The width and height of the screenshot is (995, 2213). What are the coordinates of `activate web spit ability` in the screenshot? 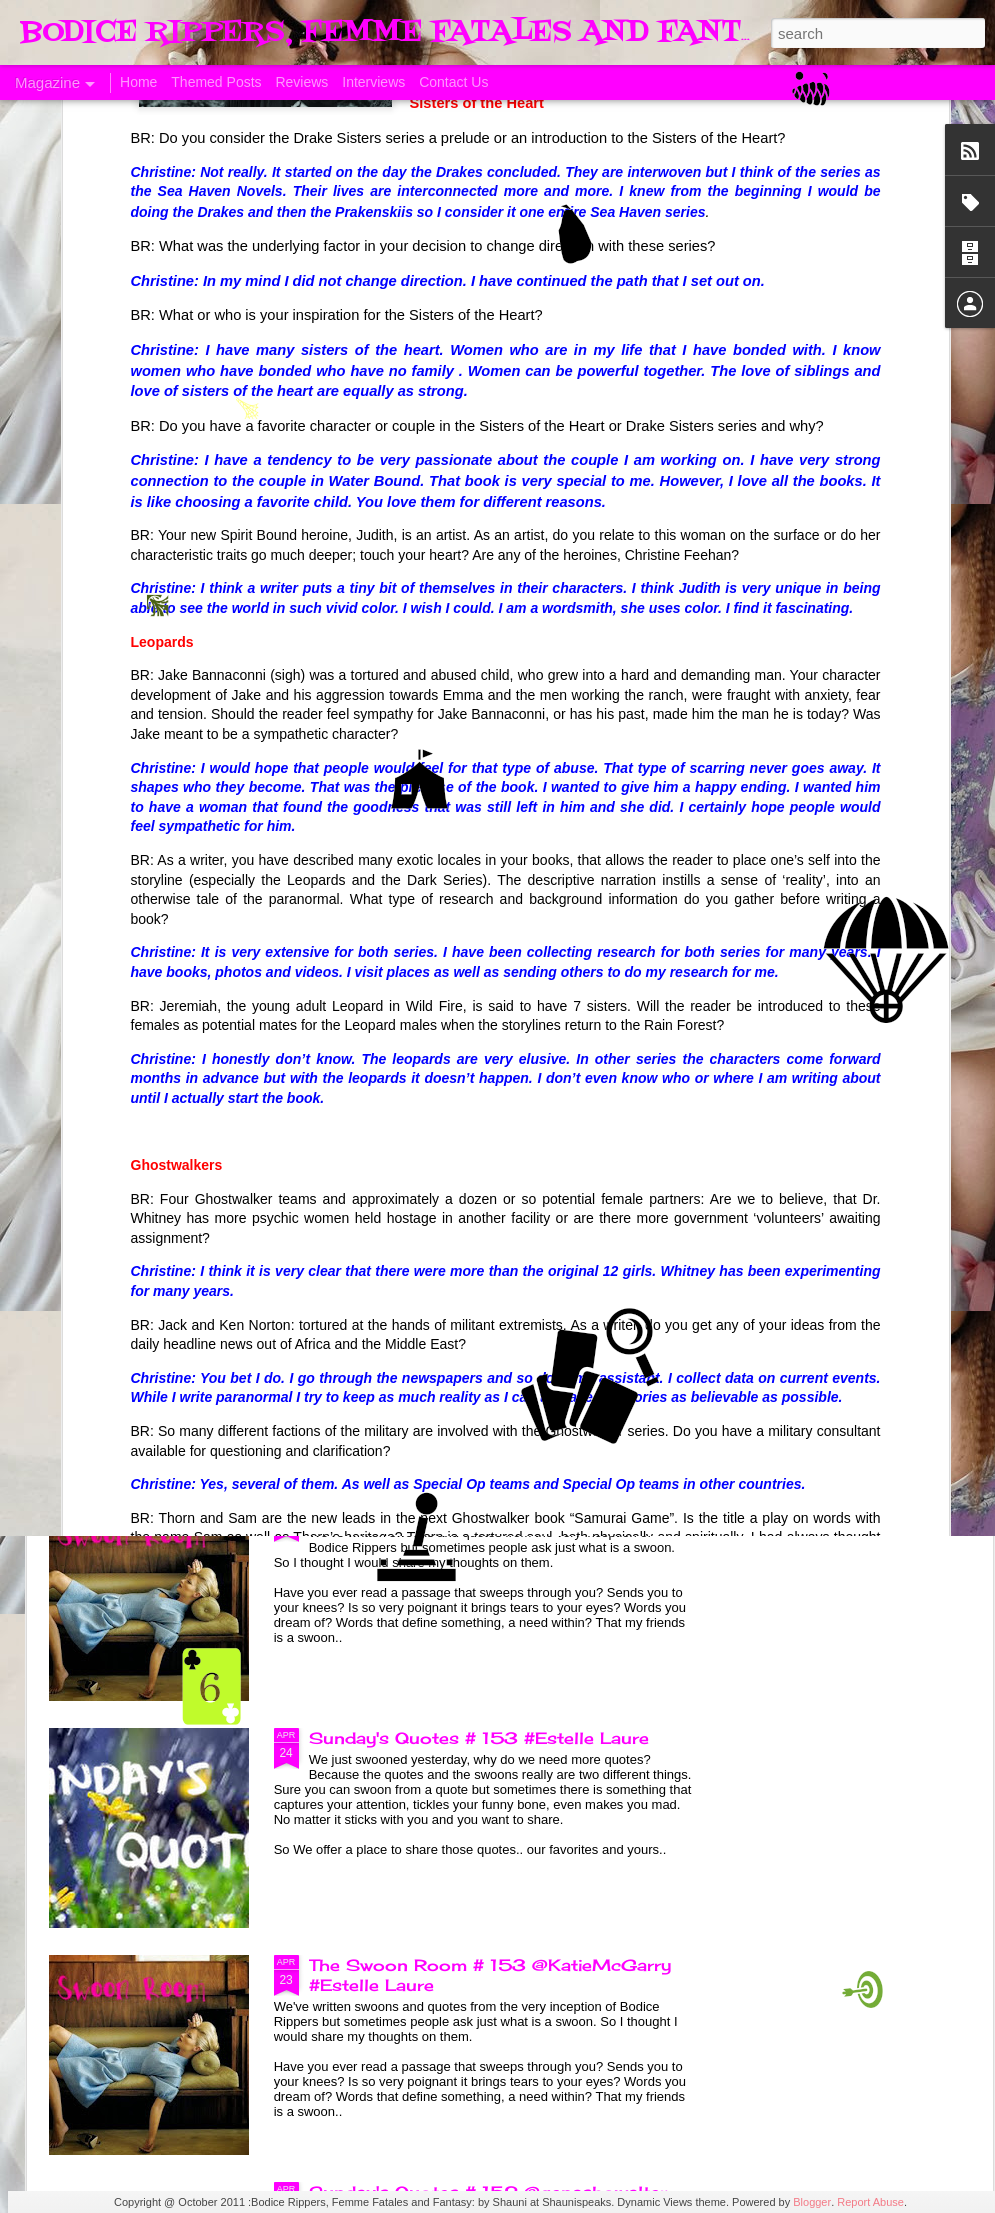 It's located at (247, 408).